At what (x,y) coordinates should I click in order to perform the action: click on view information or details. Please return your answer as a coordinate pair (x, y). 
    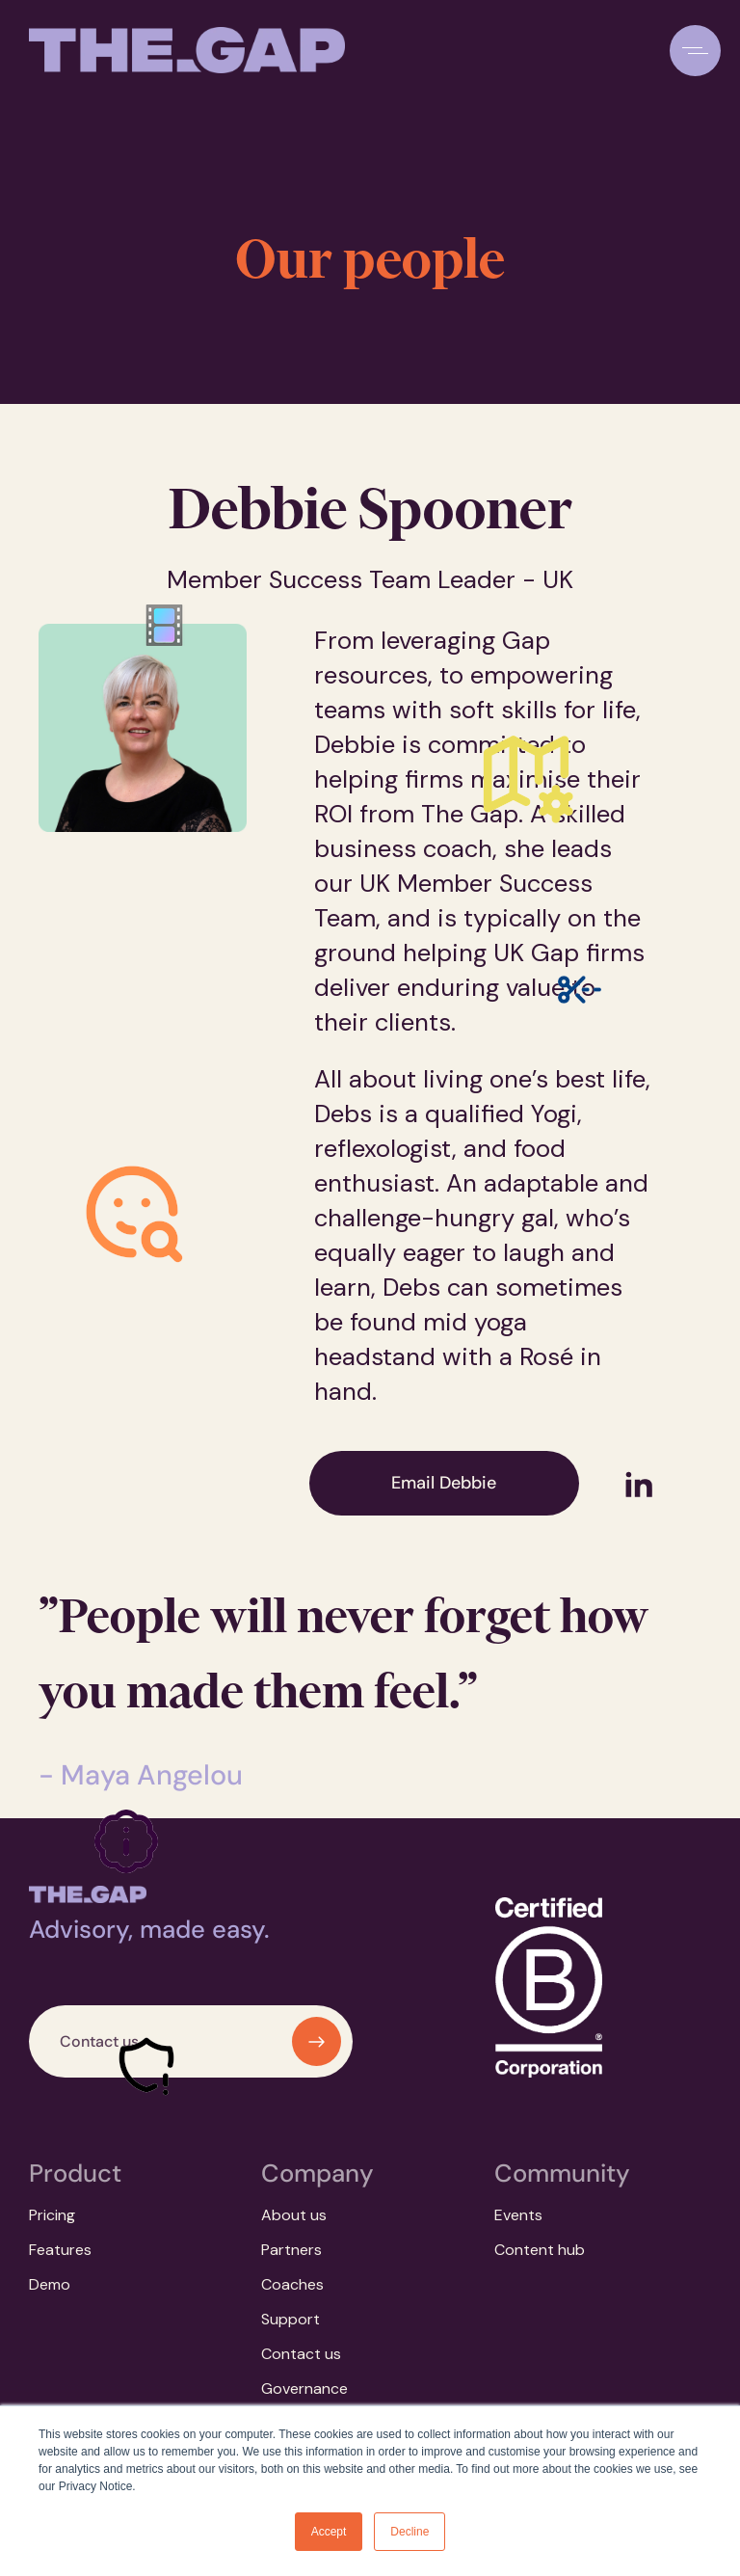
    Looking at the image, I should click on (126, 1841).